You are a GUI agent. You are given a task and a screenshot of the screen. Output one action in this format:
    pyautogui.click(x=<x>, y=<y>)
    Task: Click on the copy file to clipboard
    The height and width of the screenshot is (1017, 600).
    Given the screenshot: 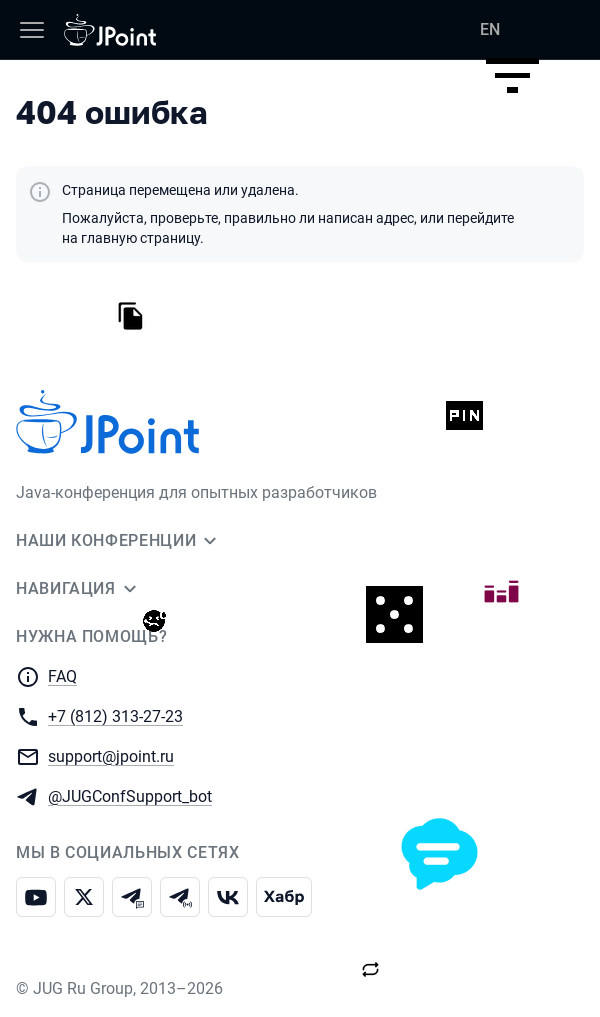 What is the action you would take?
    pyautogui.click(x=131, y=316)
    